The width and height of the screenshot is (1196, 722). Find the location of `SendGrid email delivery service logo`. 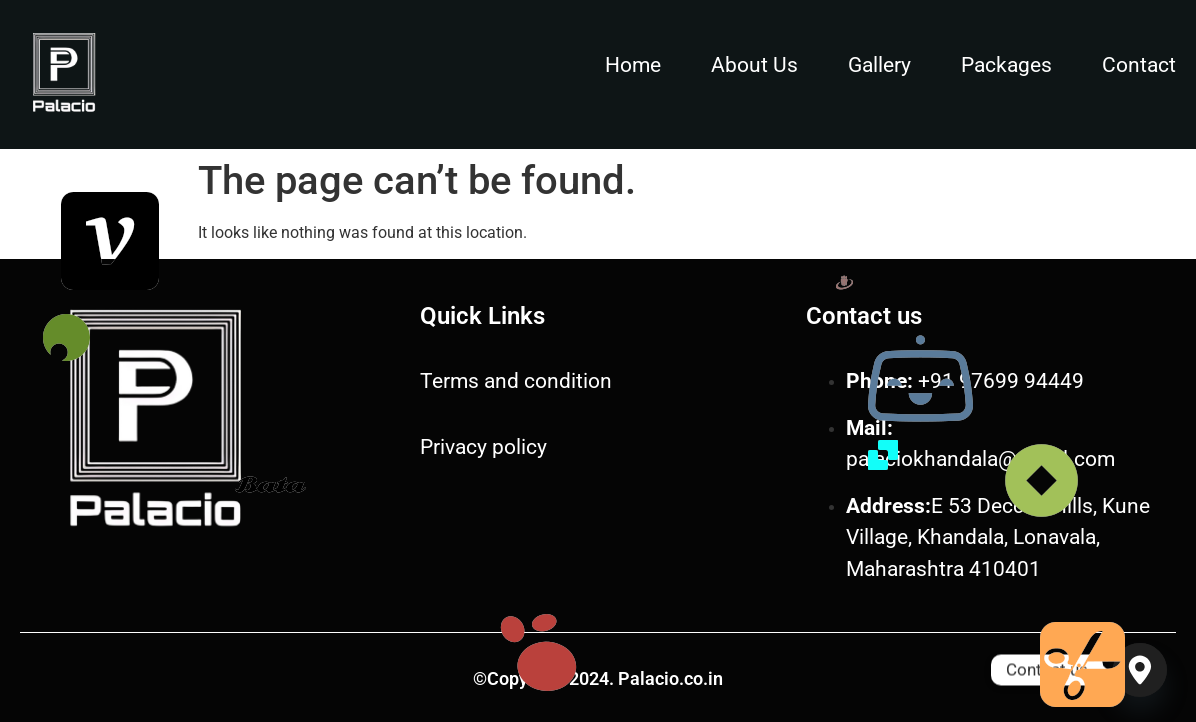

SendGrid email delivery service logo is located at coordinates (883, 455).